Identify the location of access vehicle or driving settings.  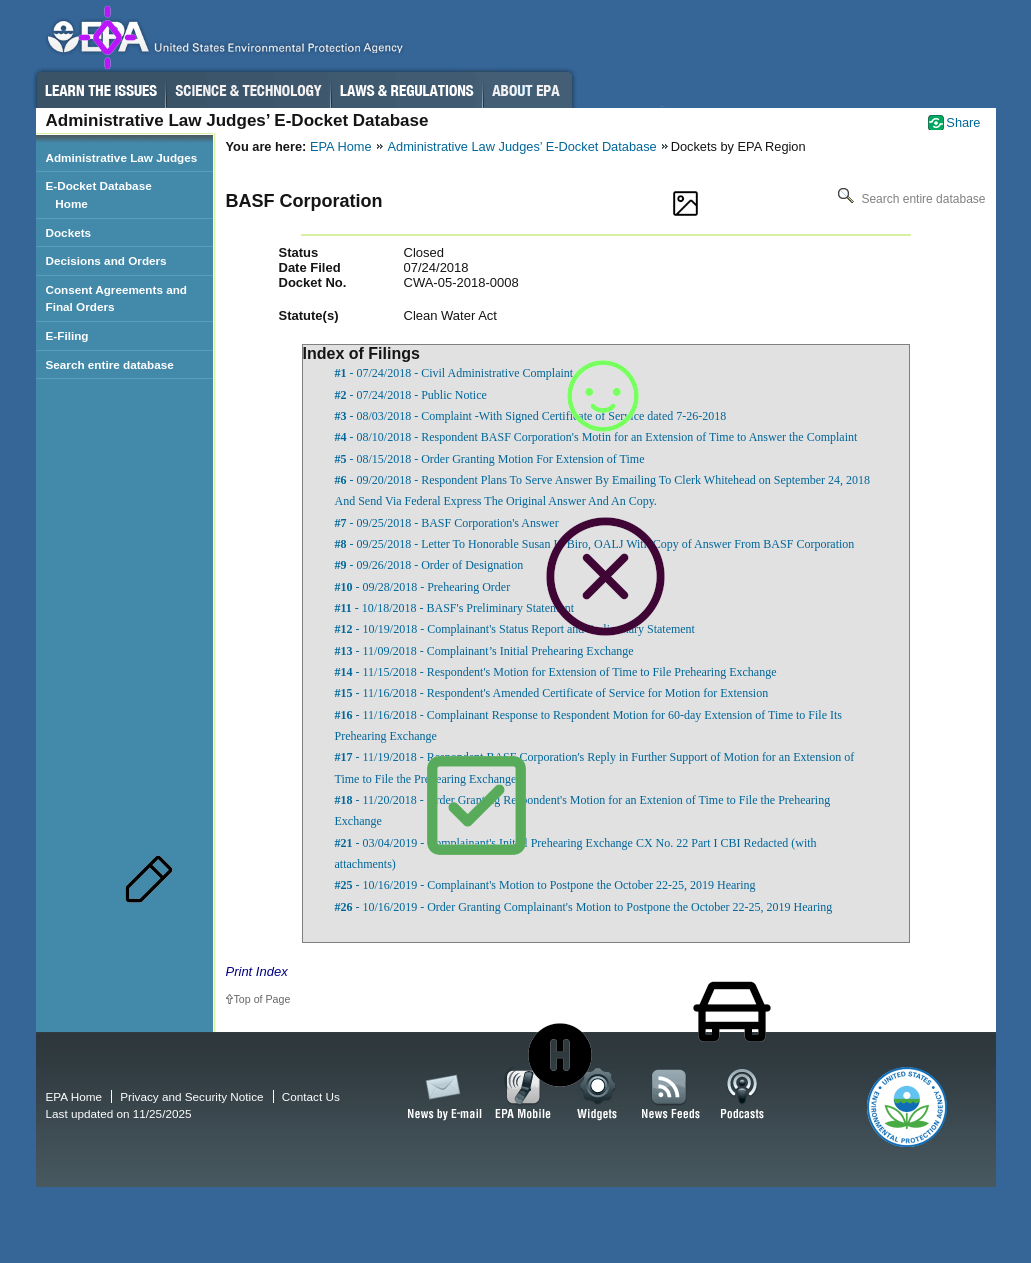
(732, 1013).